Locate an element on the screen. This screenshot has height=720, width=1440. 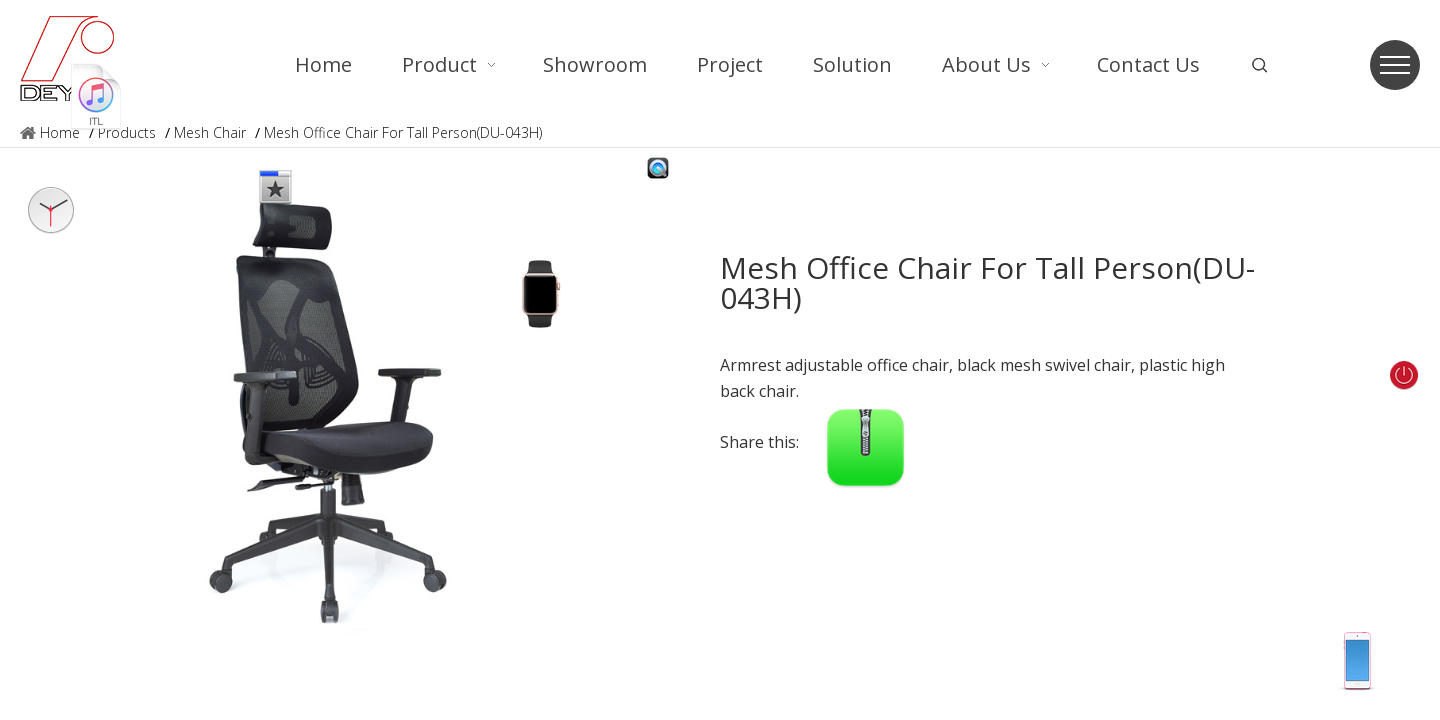
open recently accessed documents is located at coordinates (51, 210).